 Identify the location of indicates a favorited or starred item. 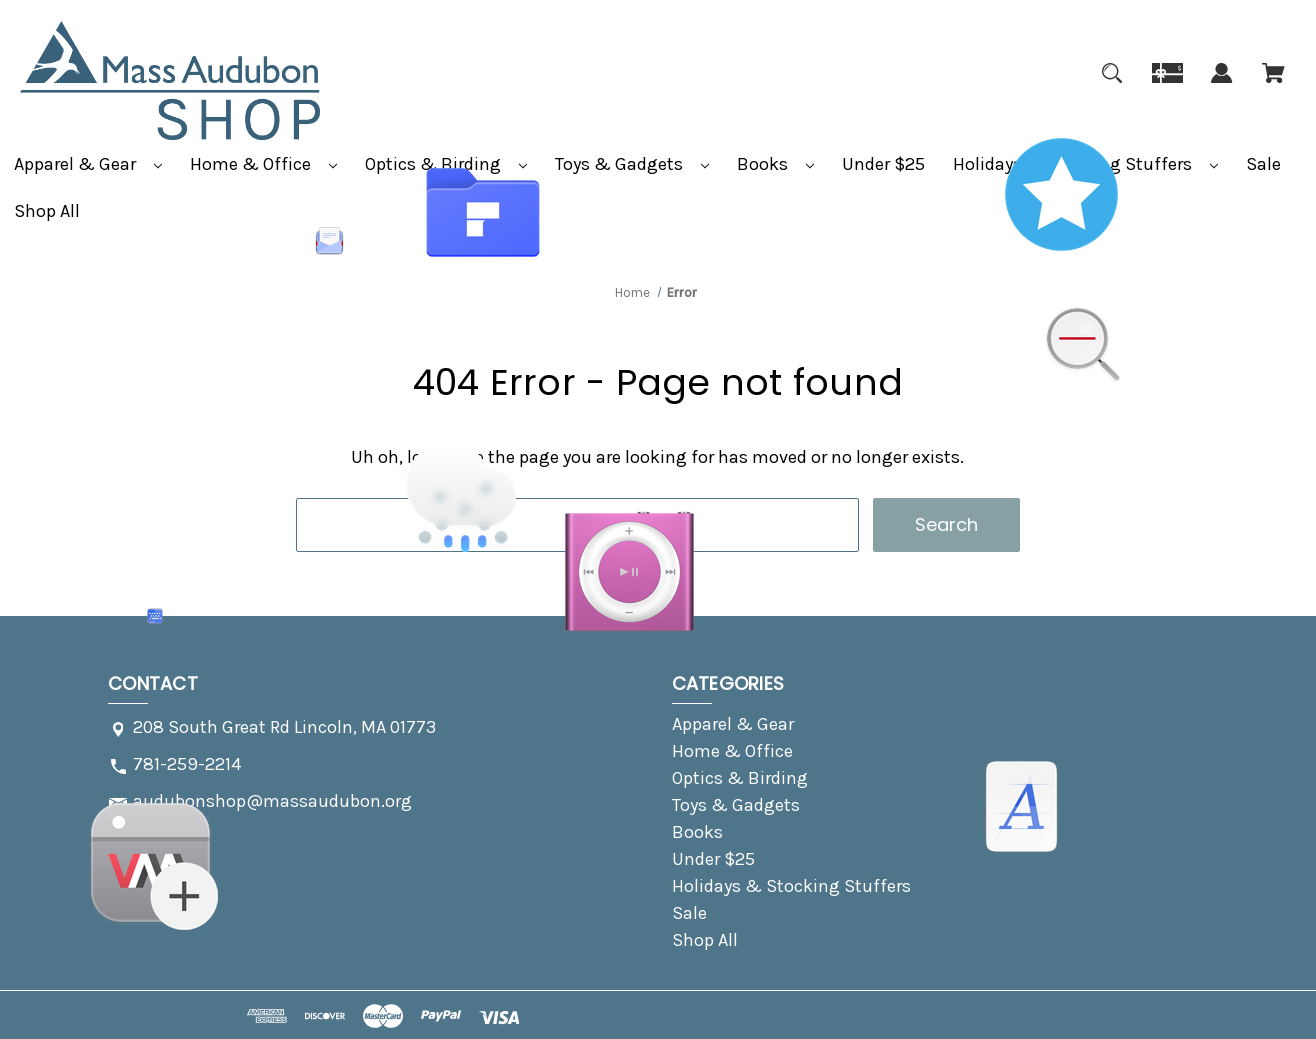
(1061, 194).